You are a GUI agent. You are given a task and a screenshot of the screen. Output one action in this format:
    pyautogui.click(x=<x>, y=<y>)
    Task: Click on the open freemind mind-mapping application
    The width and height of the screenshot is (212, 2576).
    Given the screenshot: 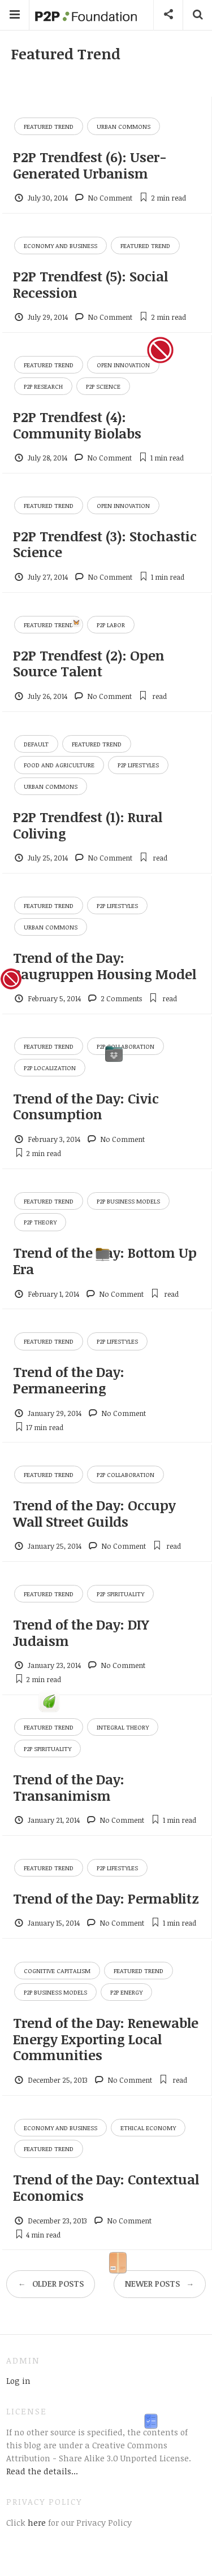 What is the action you would take?
    pyautogui.click(x=76, y=622)
    